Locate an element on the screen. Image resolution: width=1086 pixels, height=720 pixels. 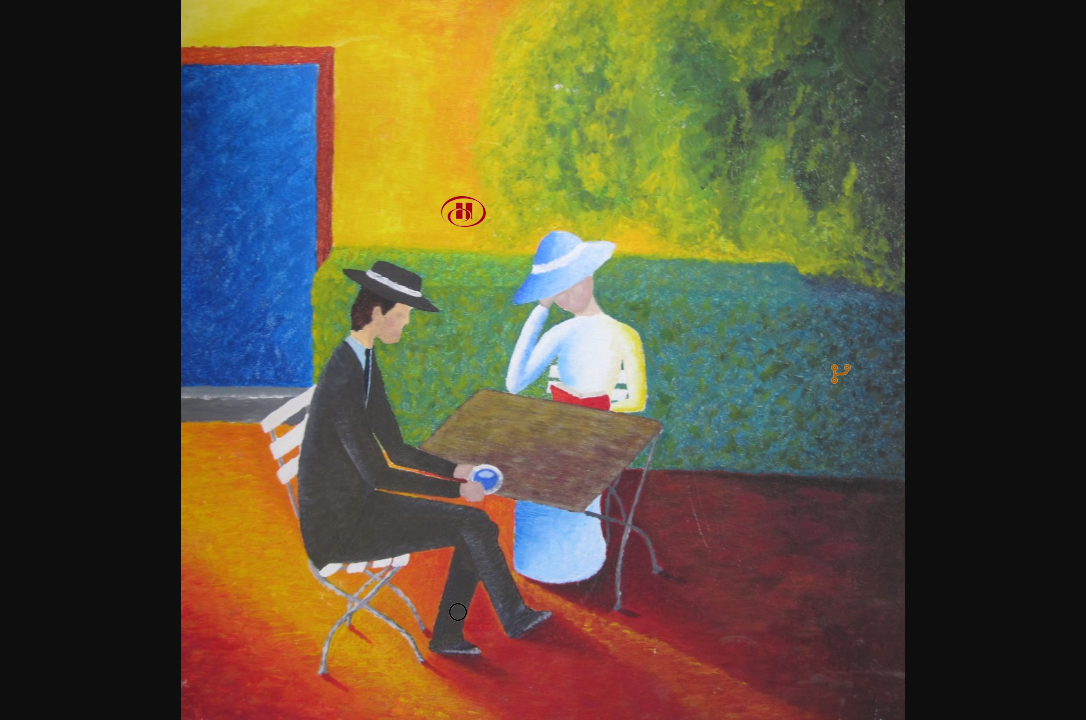
unselected checkbox or radio button option is located at coordinates (458, 612).